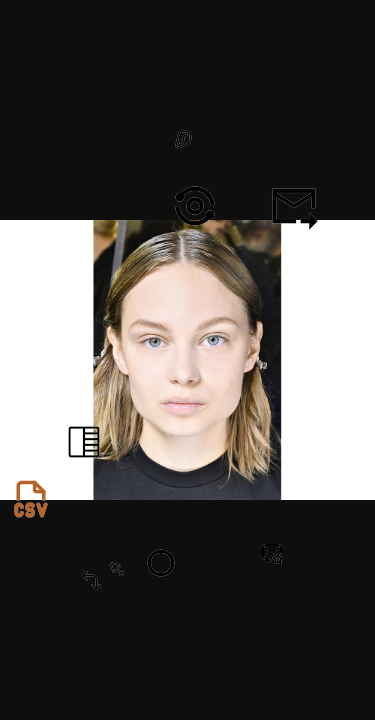  I want to click on analyze data or run diagnostics, so click(195, 206).